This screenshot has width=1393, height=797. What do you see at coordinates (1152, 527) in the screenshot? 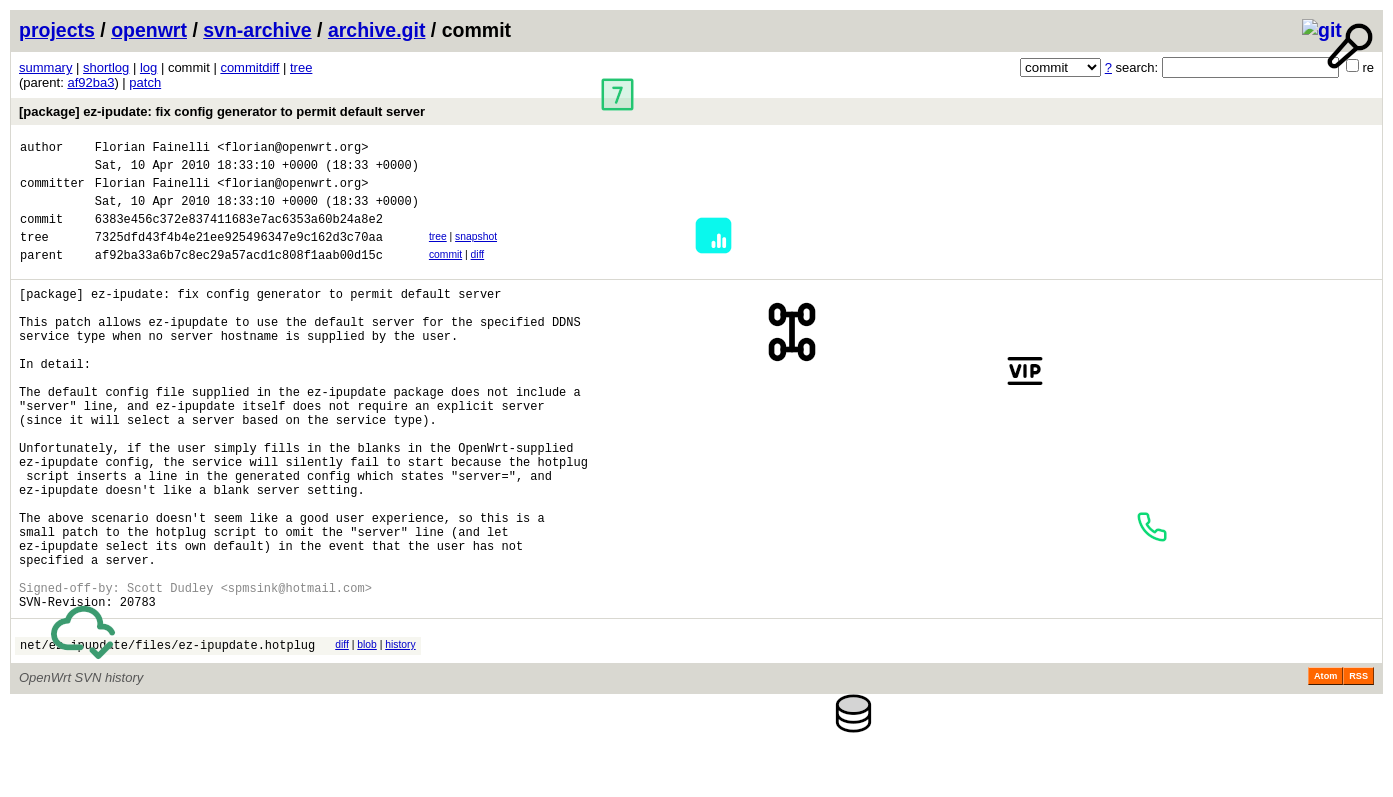
I see `make a phone call` at bounding box center [1152, 527].